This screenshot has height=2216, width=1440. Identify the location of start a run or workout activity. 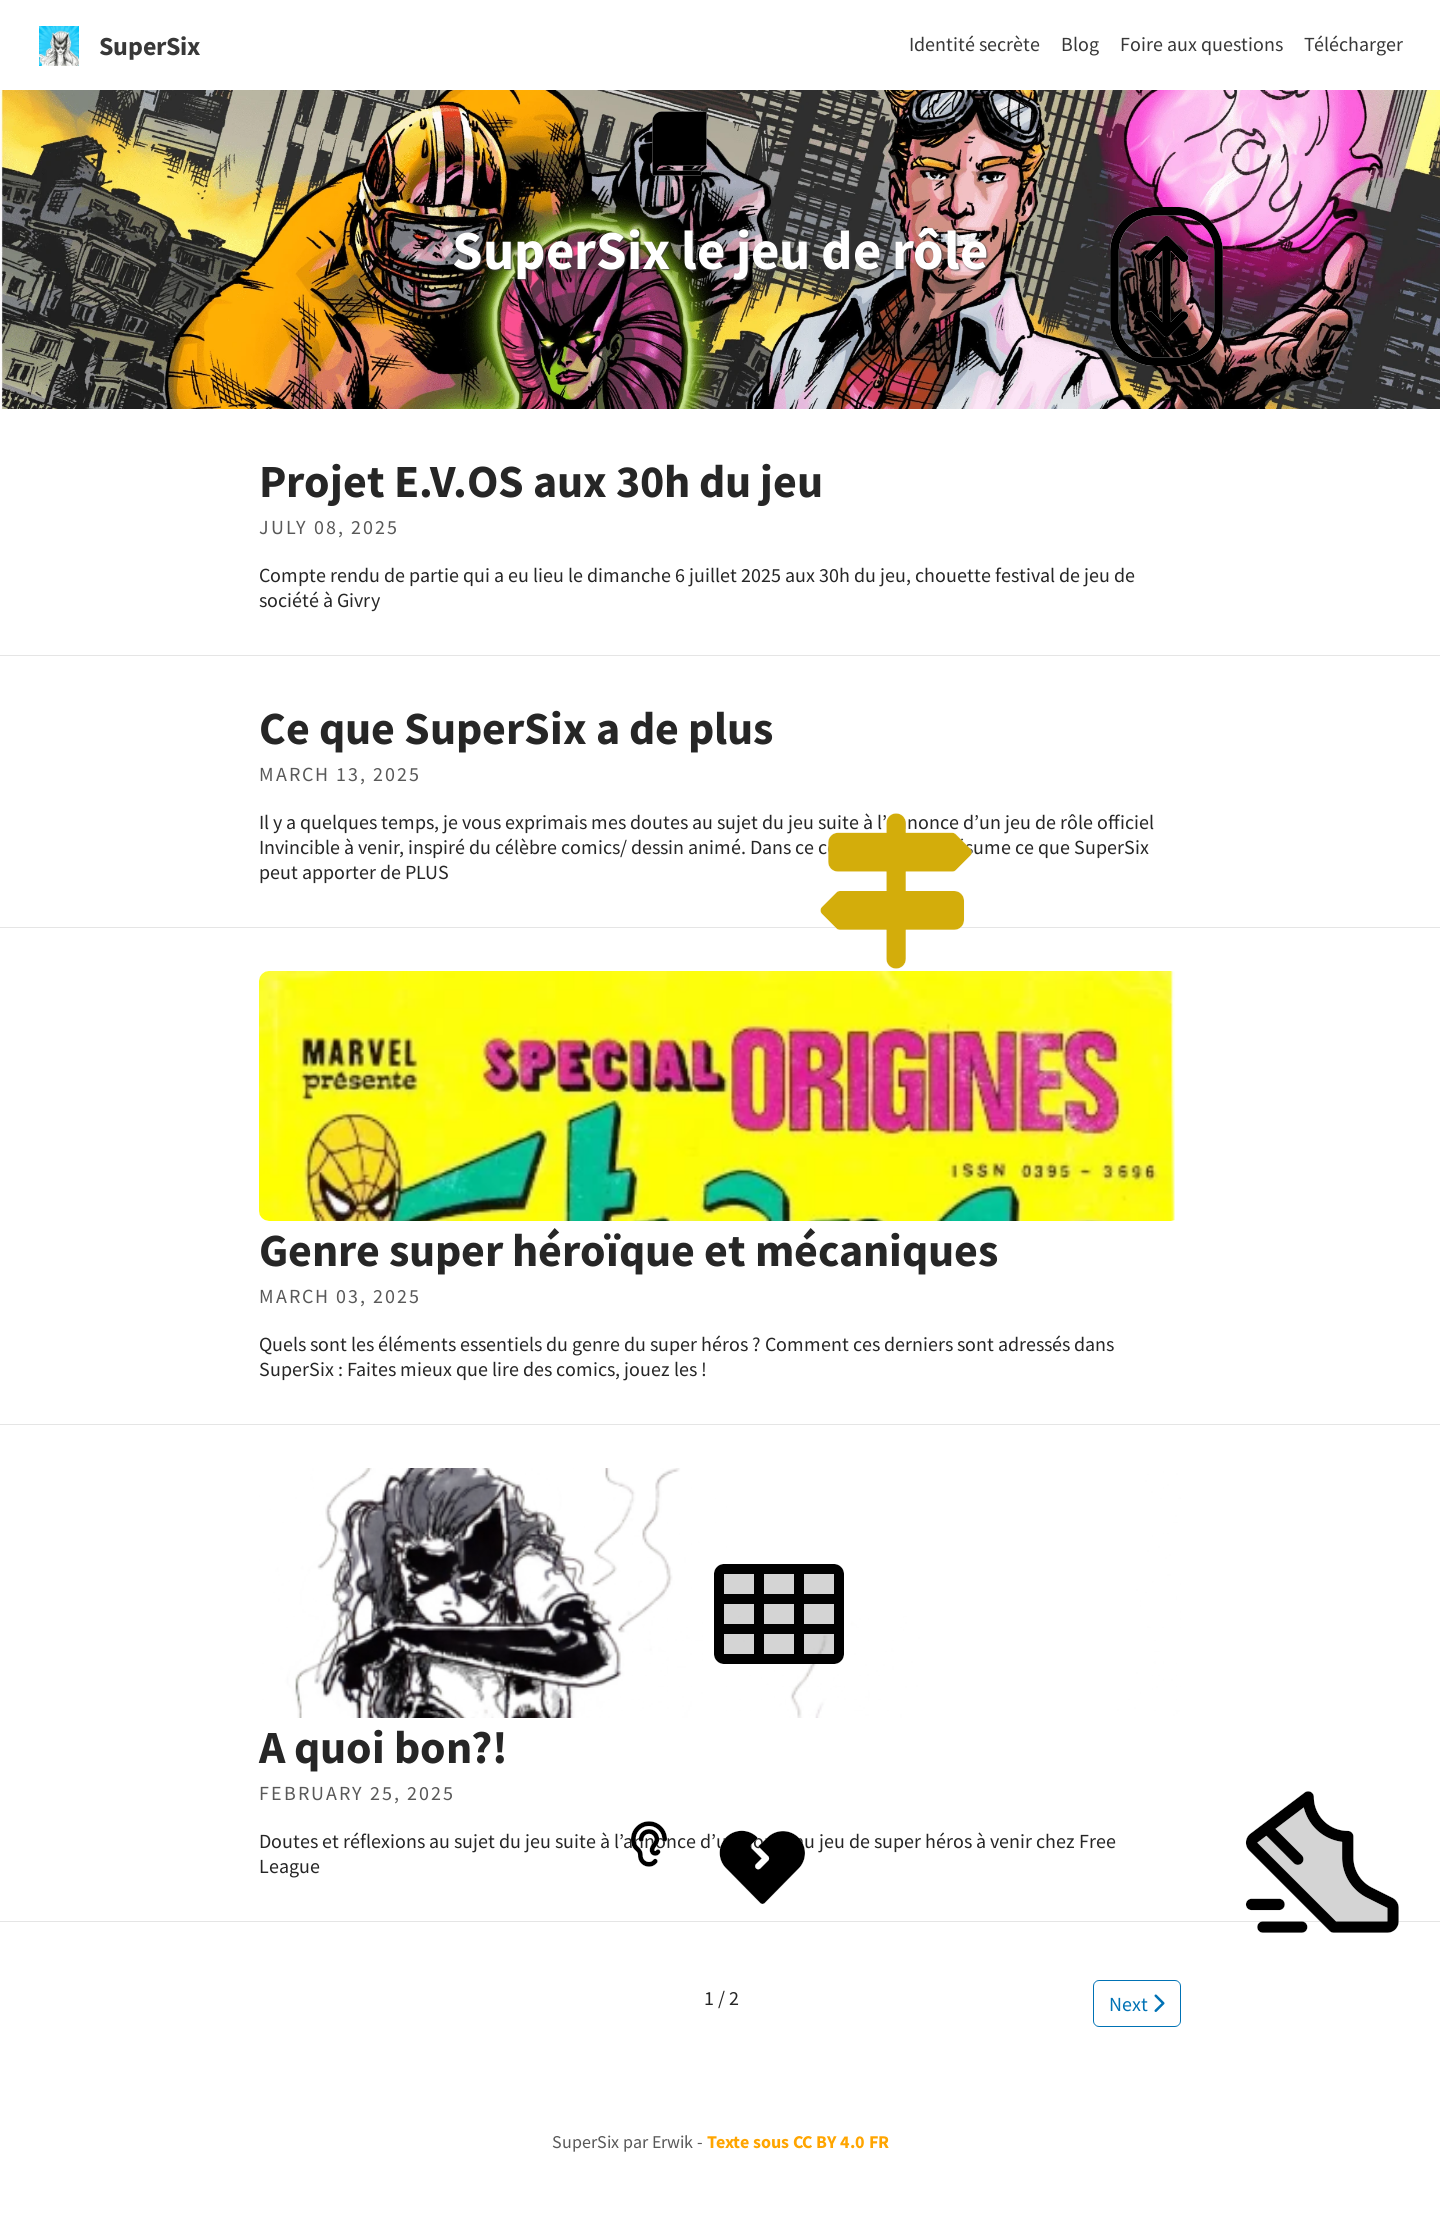
(1319, 1870).